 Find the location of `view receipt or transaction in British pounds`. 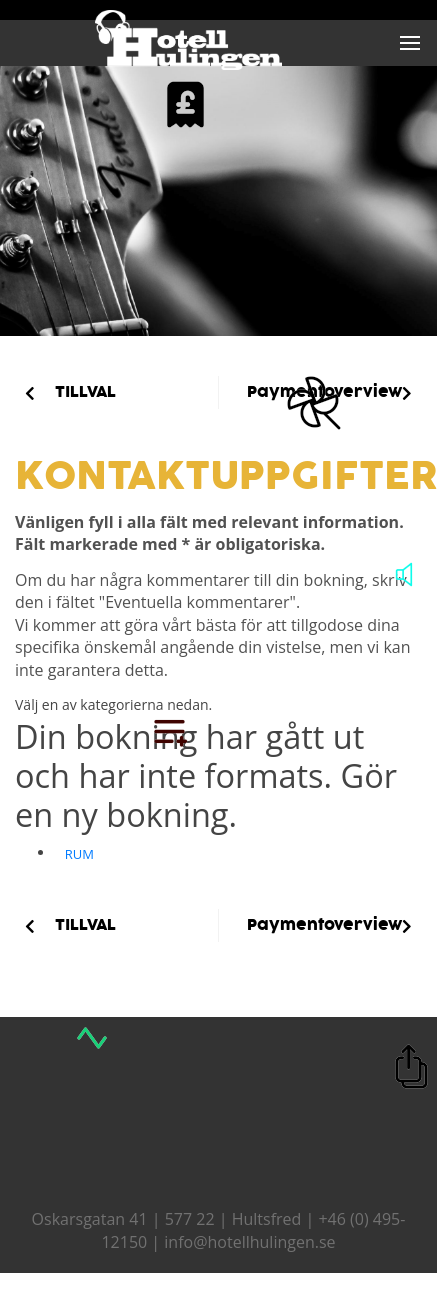

view receipt or transaction in British pounds is located at coordinates (185, 104).